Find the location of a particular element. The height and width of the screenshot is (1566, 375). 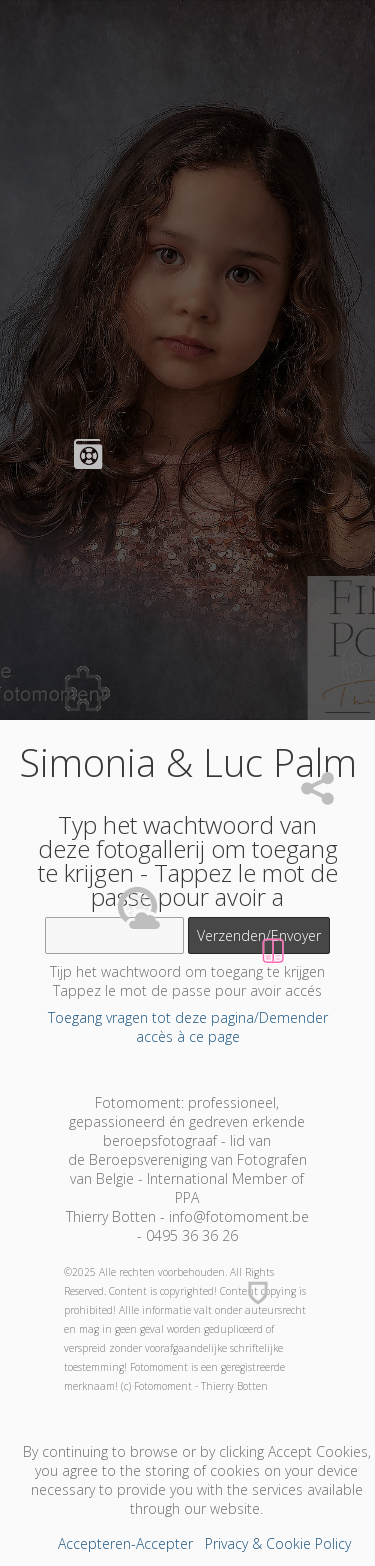

open the packages app is located at coordinates (274, 950).